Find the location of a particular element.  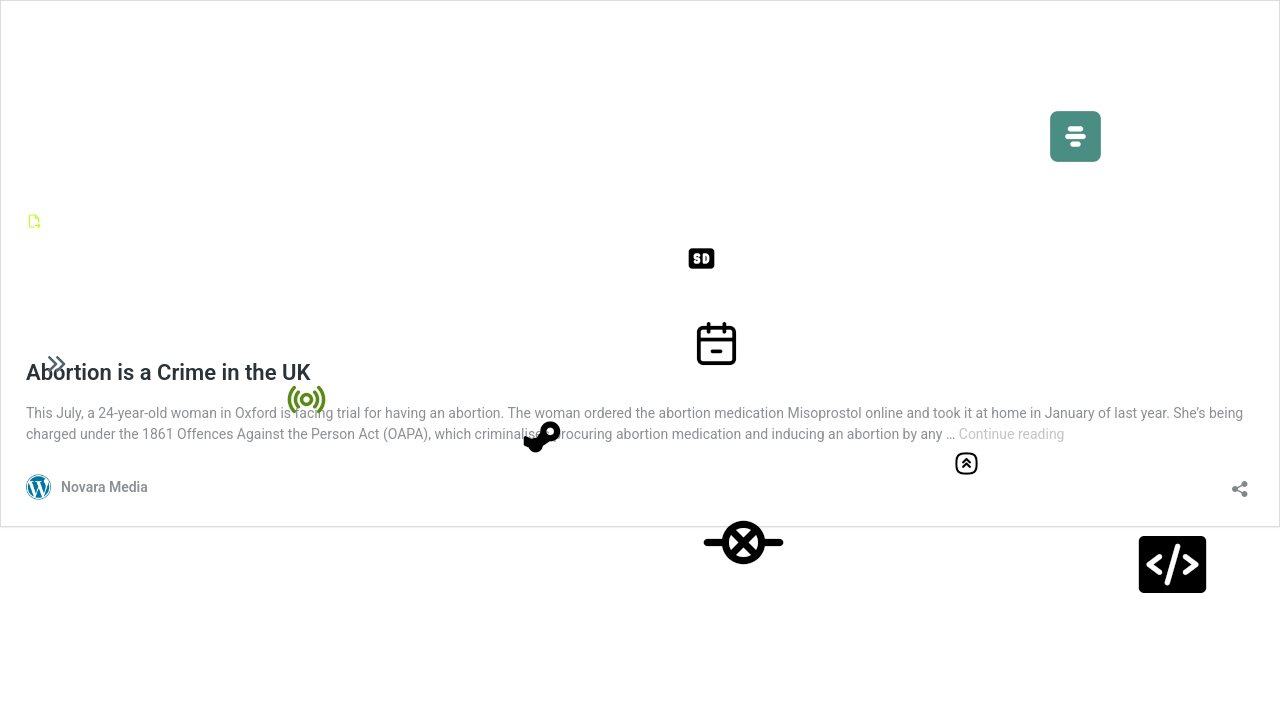

export file to another location is located at coordinates (34, 221).